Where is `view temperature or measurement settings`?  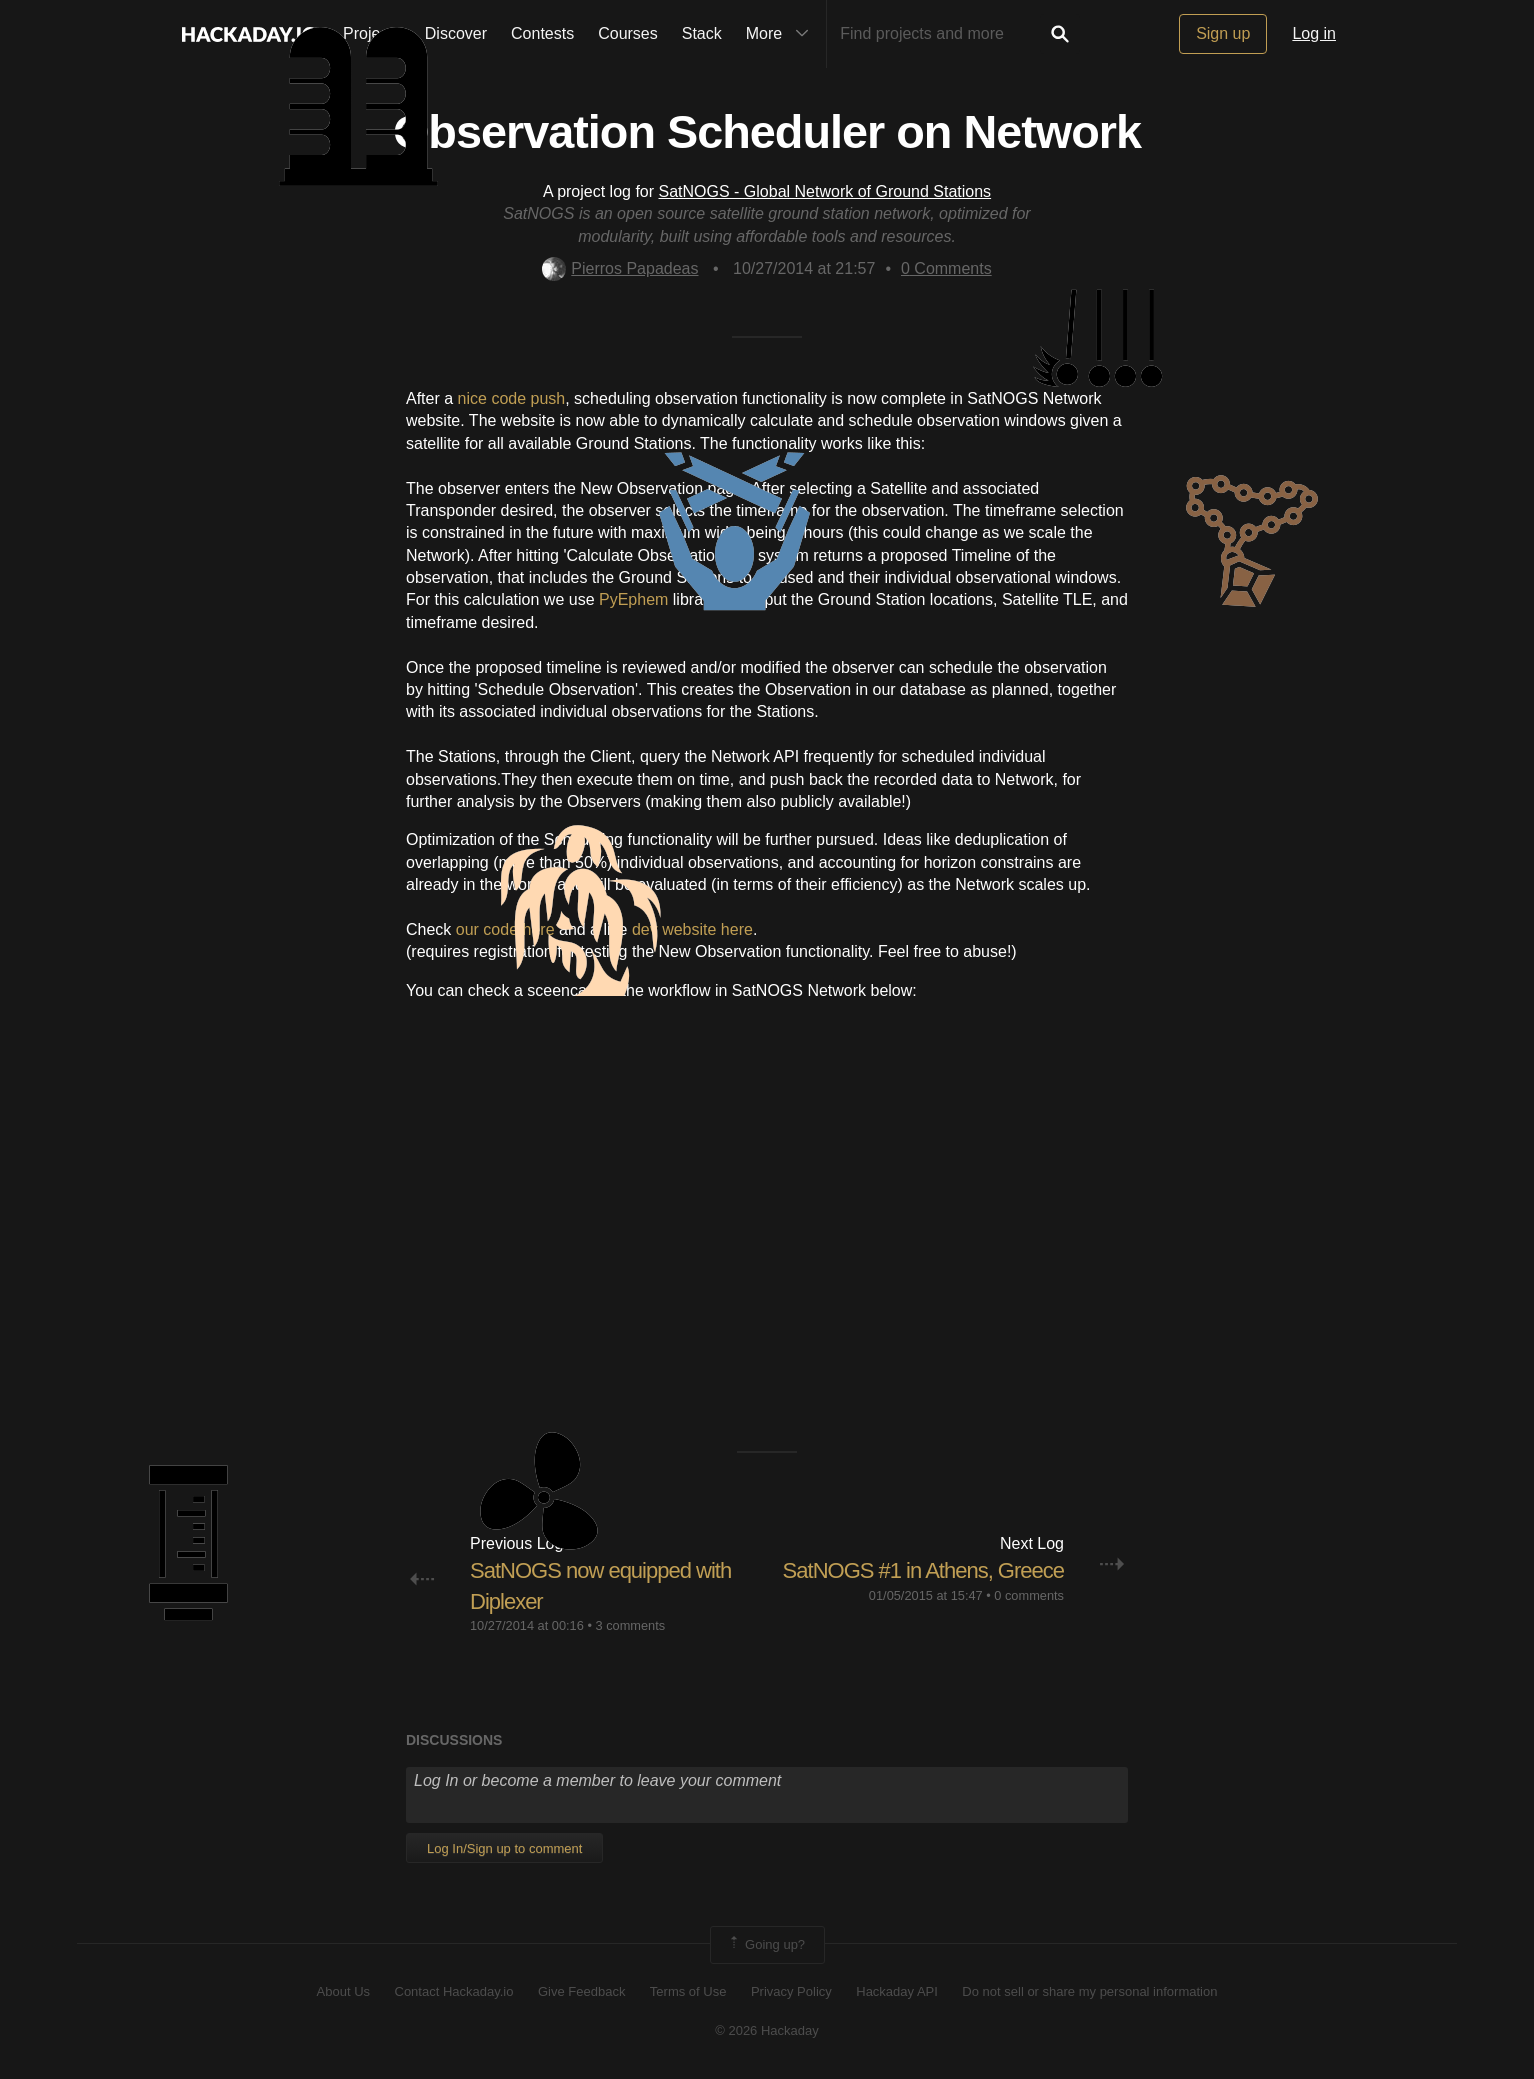
view temperature or measurement settings is located at coordinates (190, 1543).